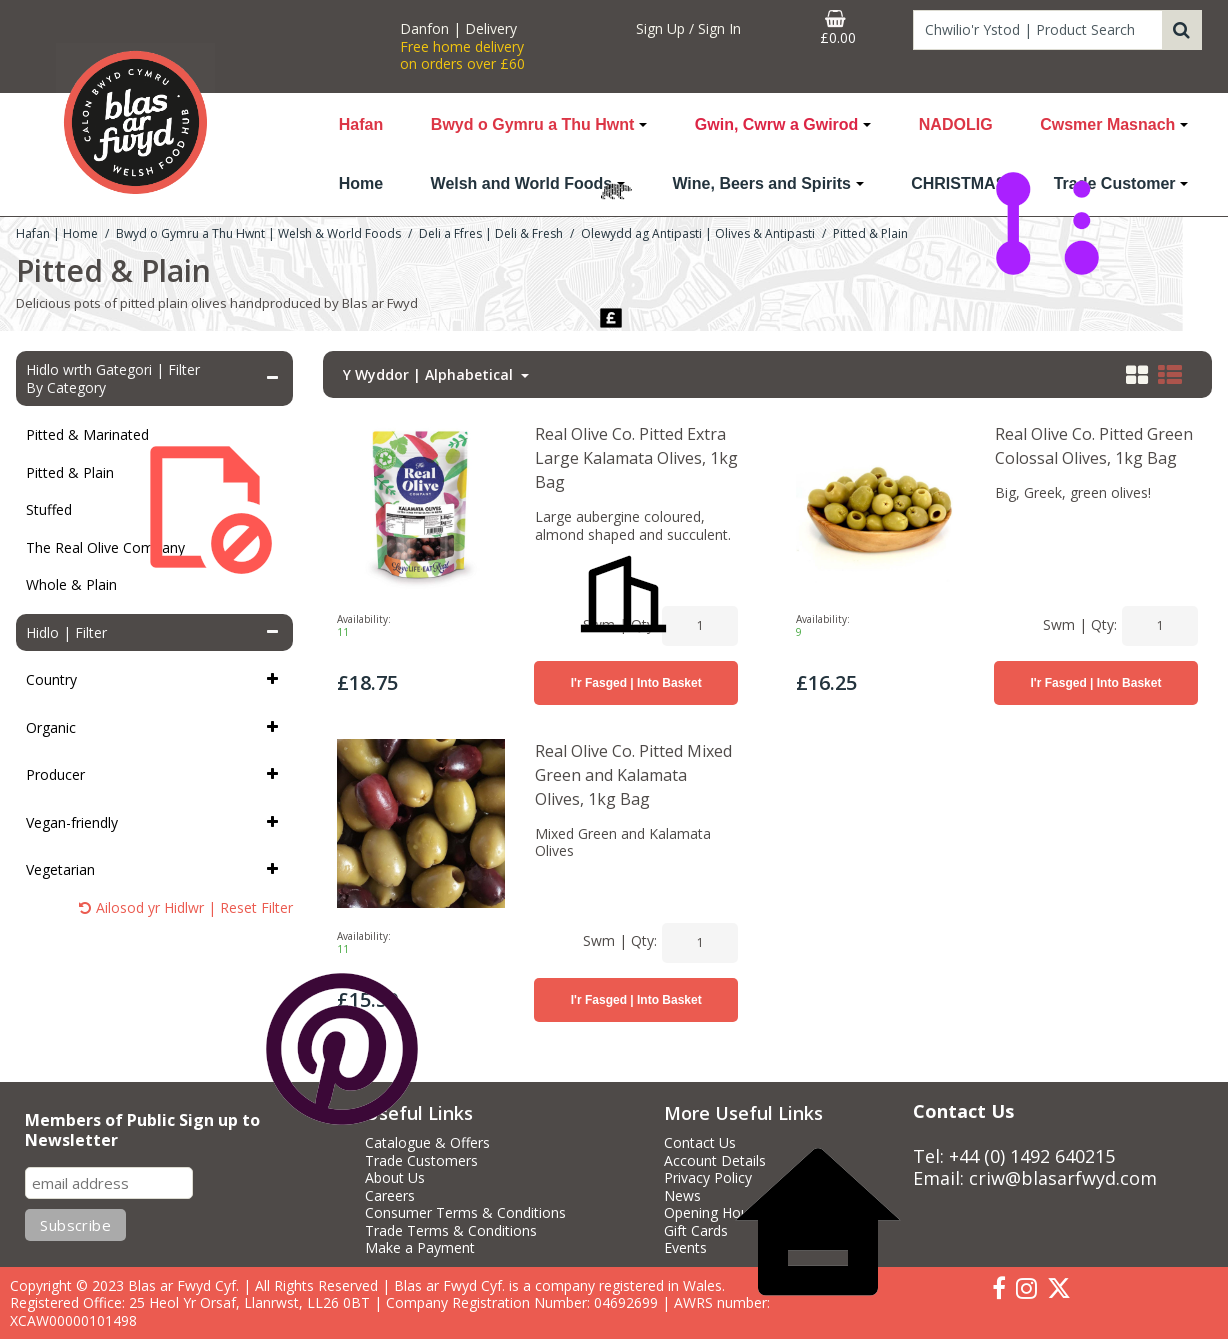 Image resolution: width=1228 pixels, height=1339 pixels. I want to click on view company or business profile, so click(623, 597).